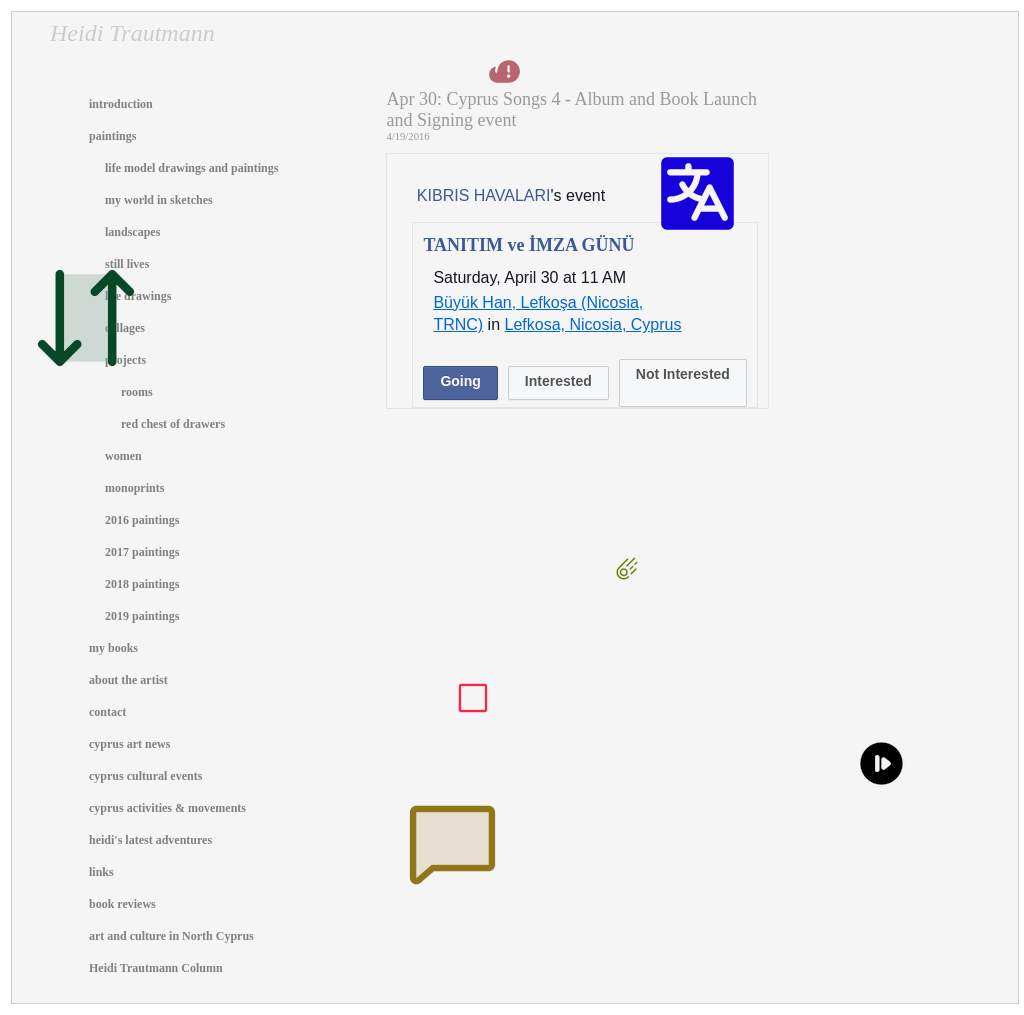 The width and height of the screenshot is (1024, 1015). I want to click on sort items in ascending or descending order, so click(86, 318).